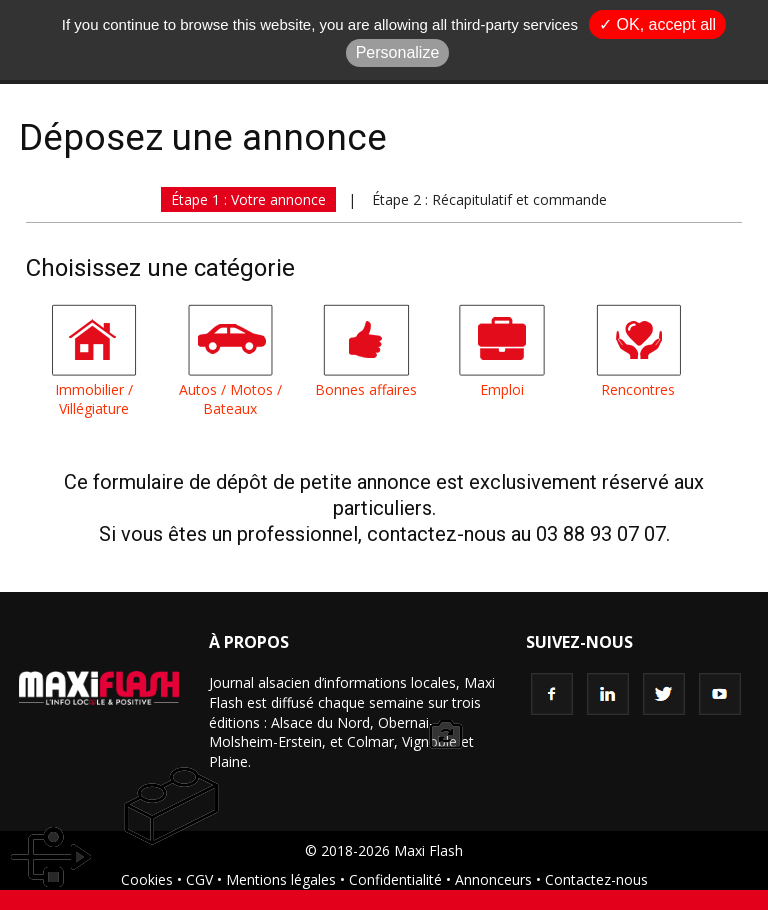 The image size is (768, 910). I want to click on connect a USB device, so click(51, 857).